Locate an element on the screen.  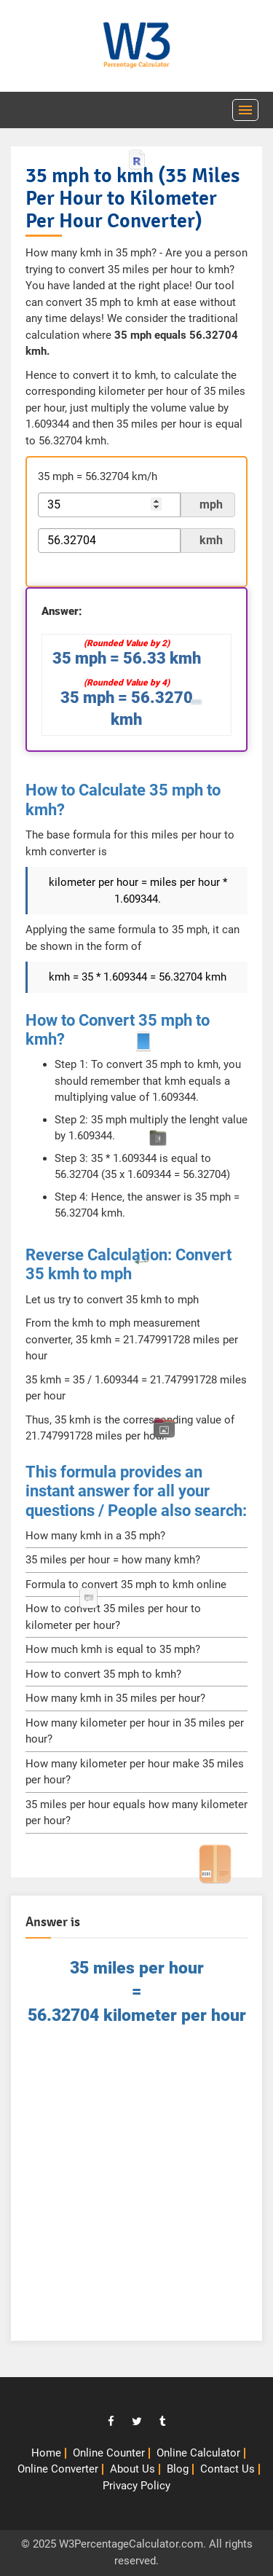
open pictures folder is located at coordinates (164, 1427).